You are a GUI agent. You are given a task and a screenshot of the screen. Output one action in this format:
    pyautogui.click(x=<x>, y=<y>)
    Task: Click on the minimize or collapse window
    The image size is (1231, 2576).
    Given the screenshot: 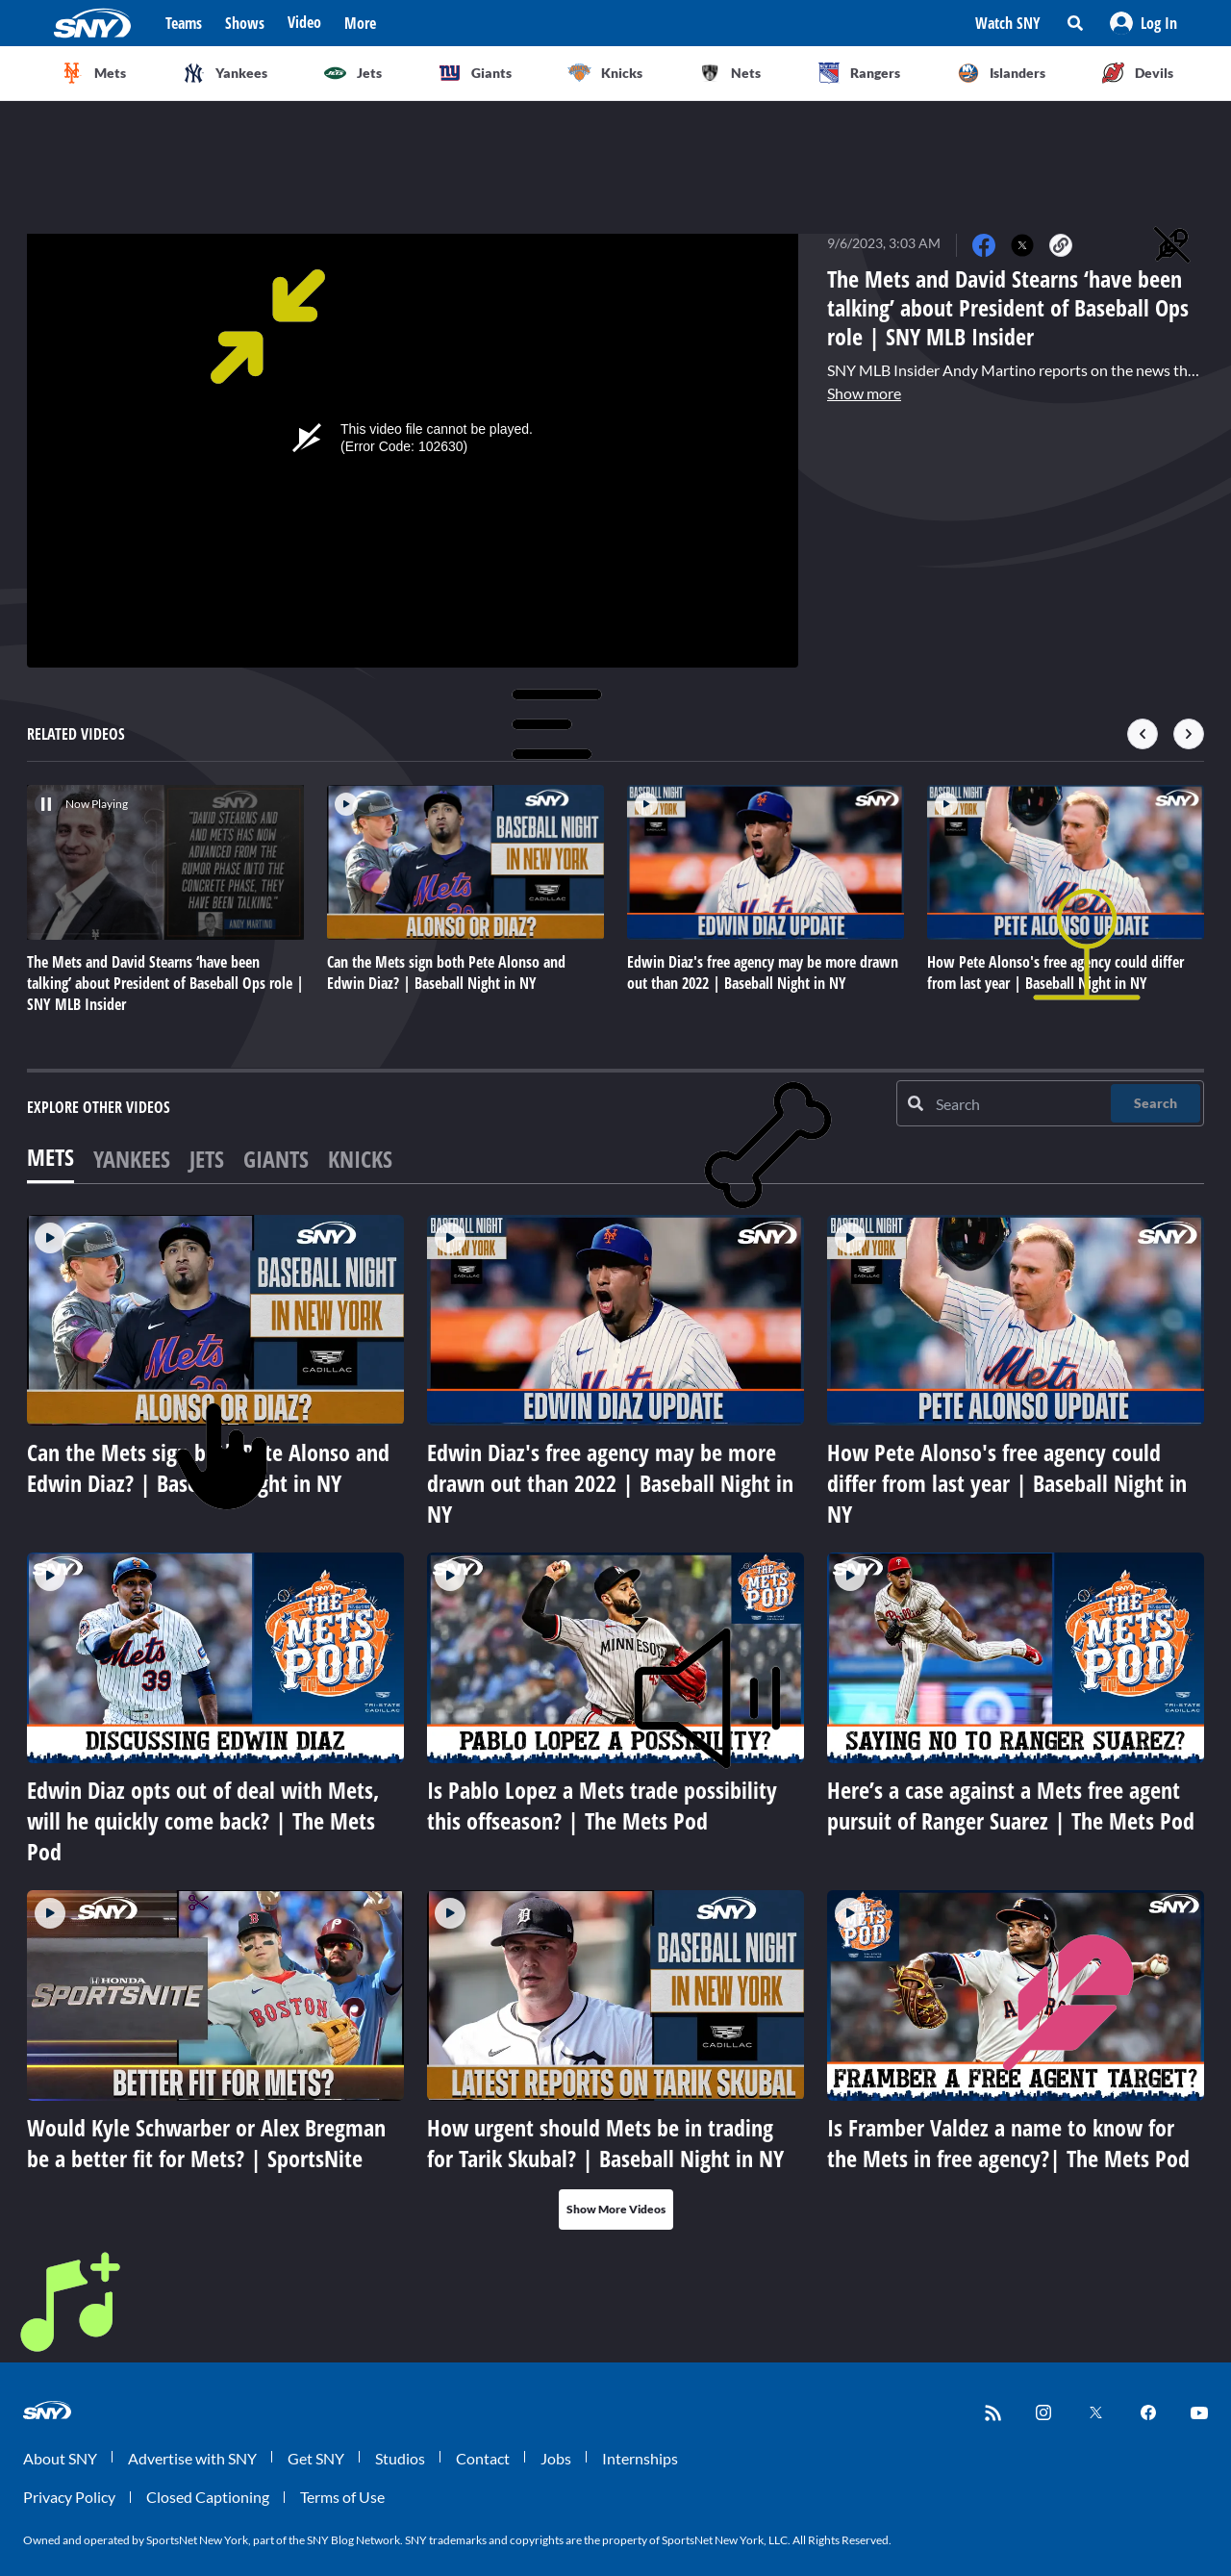 What is the action you would take?
    pyautogui.click(x=267, y=326)
    